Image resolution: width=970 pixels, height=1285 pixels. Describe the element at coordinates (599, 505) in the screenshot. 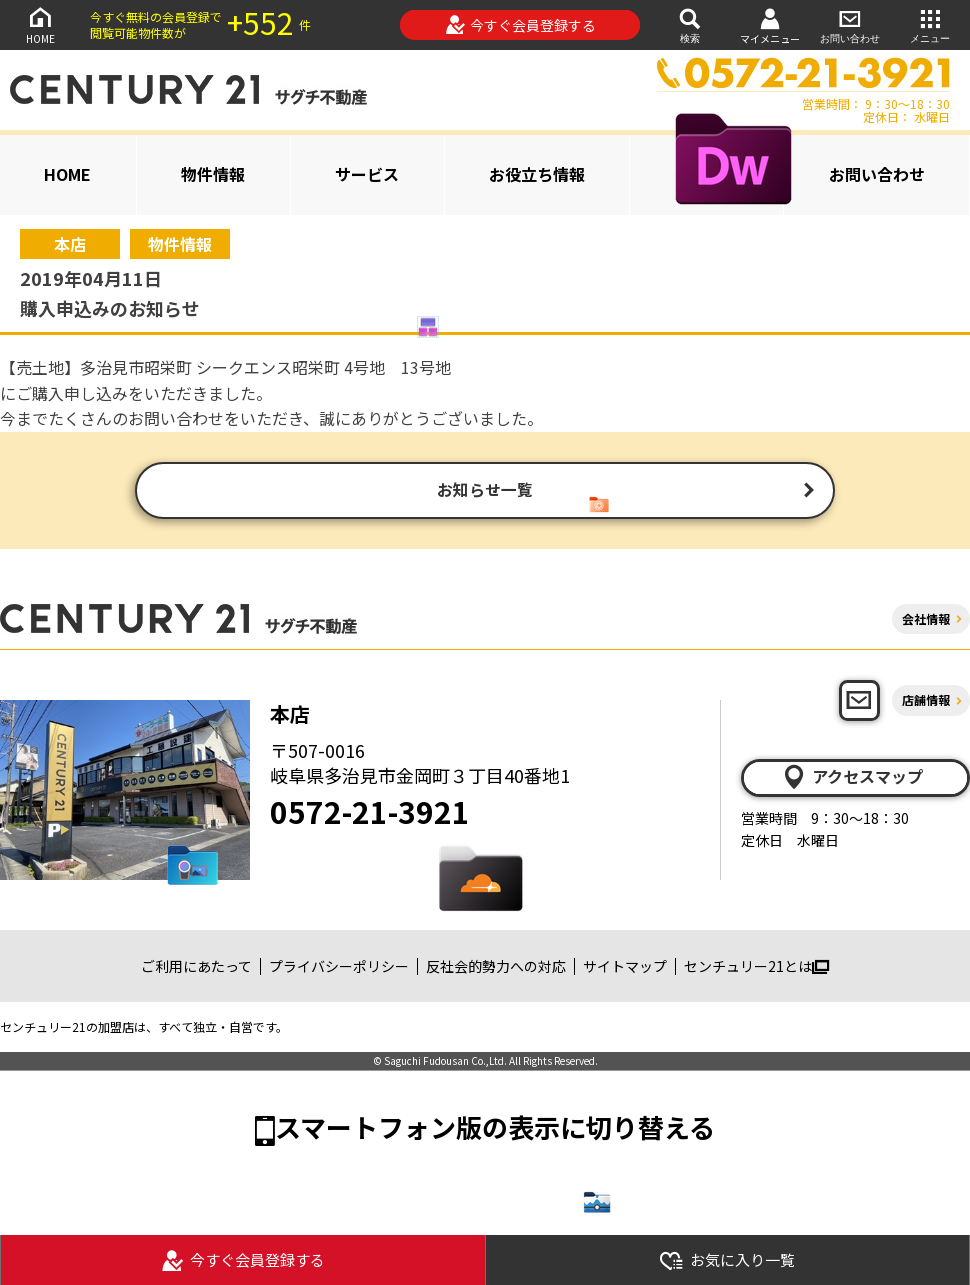

I see `open corona sdk project folder` at that location.